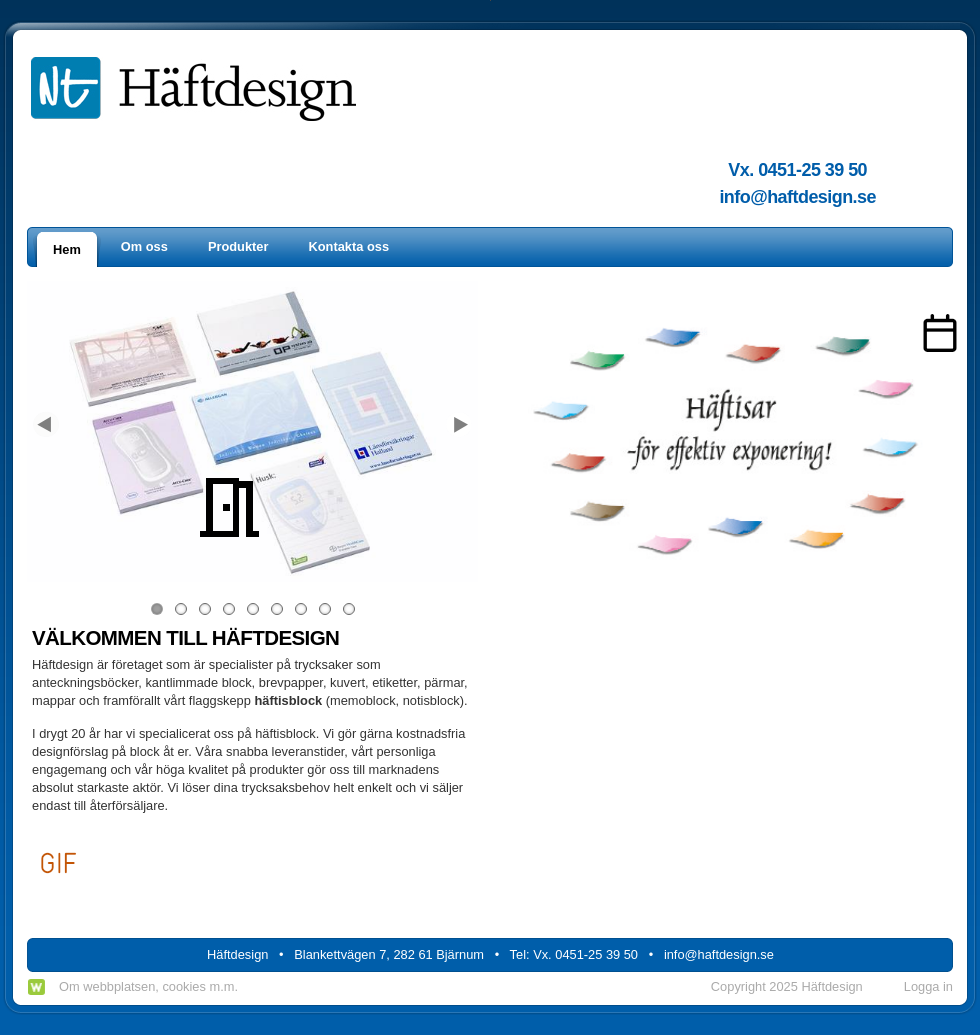  What do you see at coordinates (58, 863) in the screenshot?
I see `insert a gif into your message` at bounding box center [58, 863].